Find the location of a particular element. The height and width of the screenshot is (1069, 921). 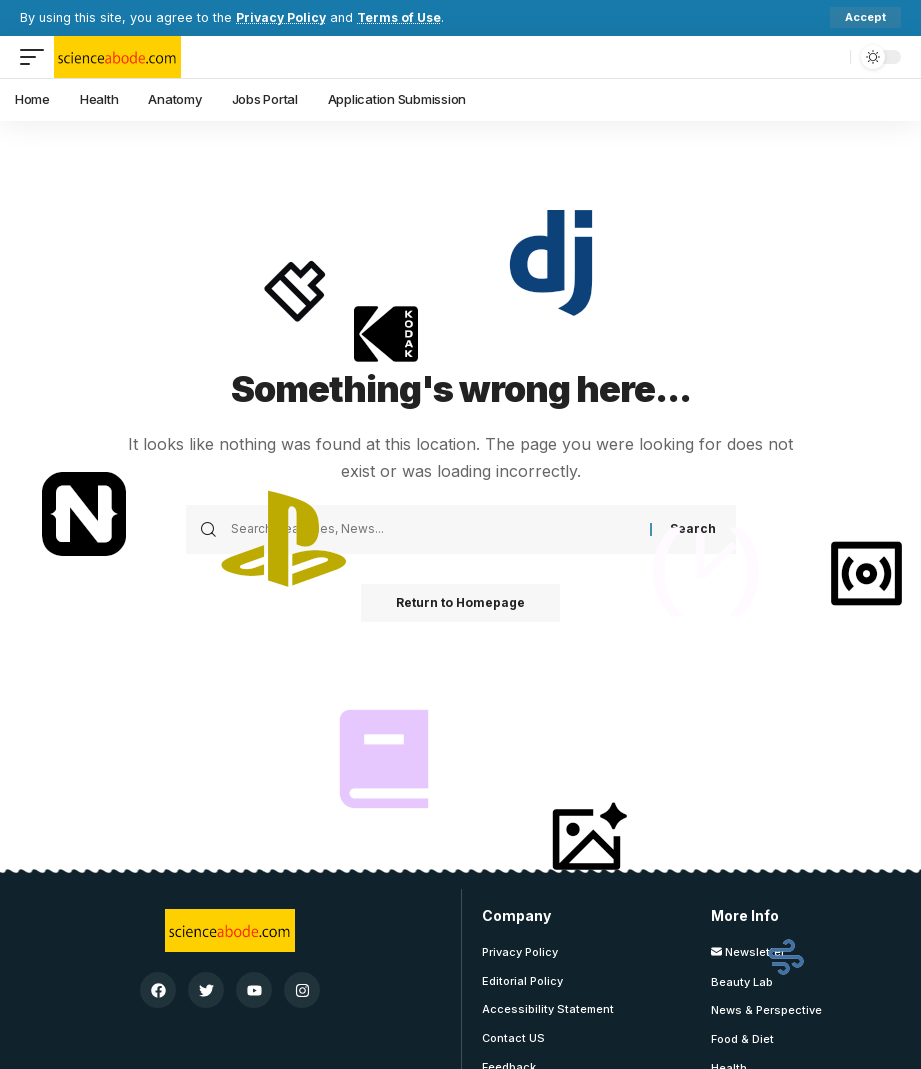

access brush or painting tools is located at coordinates (296, 289).